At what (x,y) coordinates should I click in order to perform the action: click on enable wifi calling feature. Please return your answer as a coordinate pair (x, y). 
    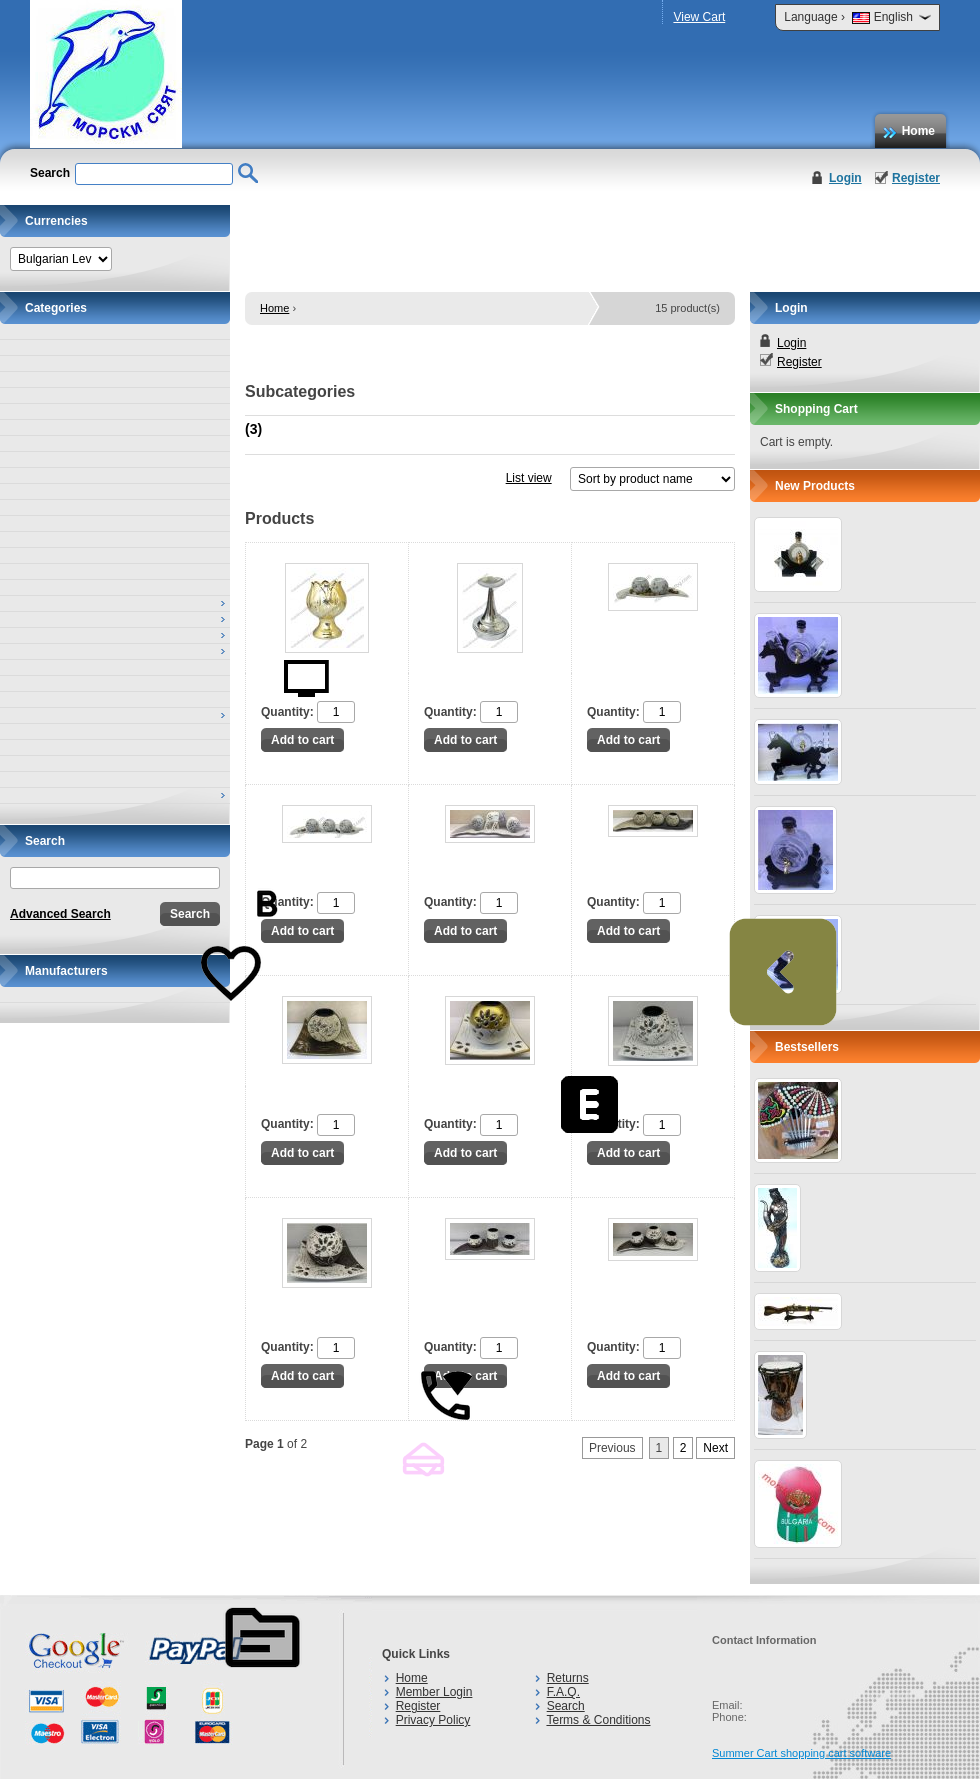
    Looking at the image, I should click on (445, 1395).